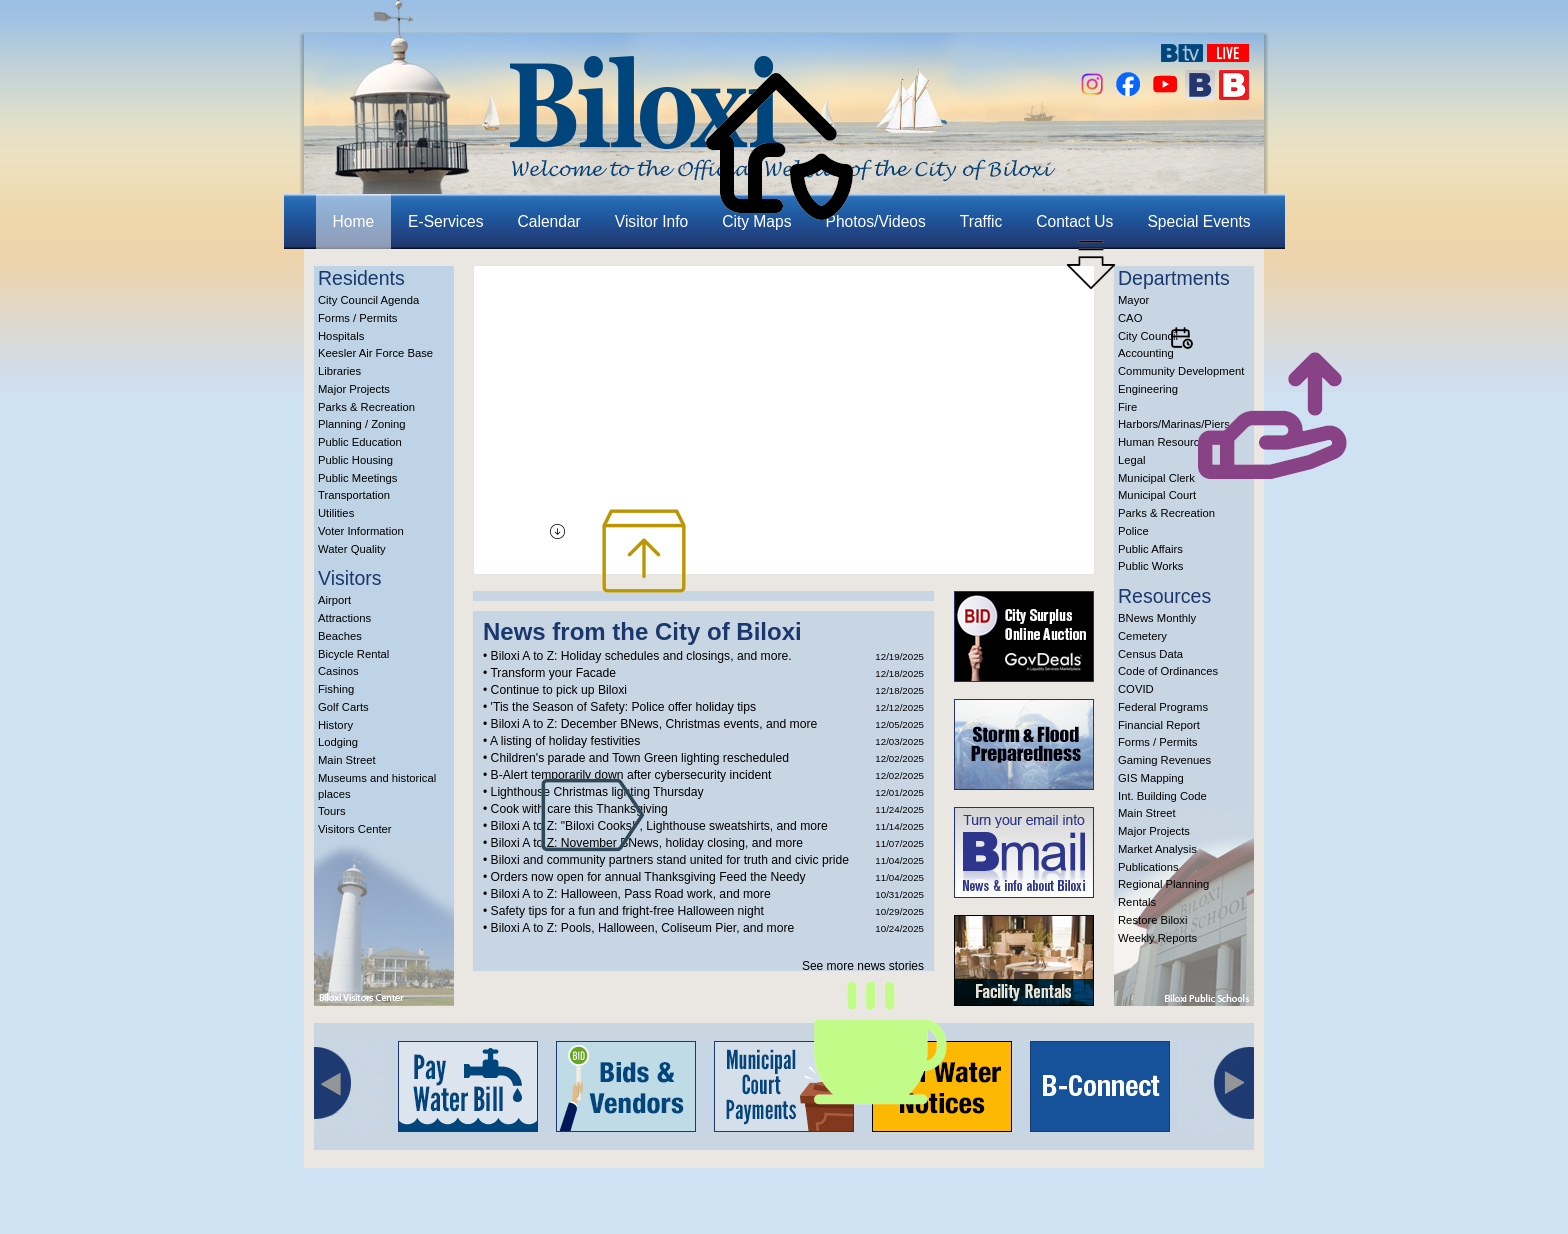  What do you see at coordinates (1091, 263) in the screenshot?
I see `download file or content` at bounding box center [1091, 263].